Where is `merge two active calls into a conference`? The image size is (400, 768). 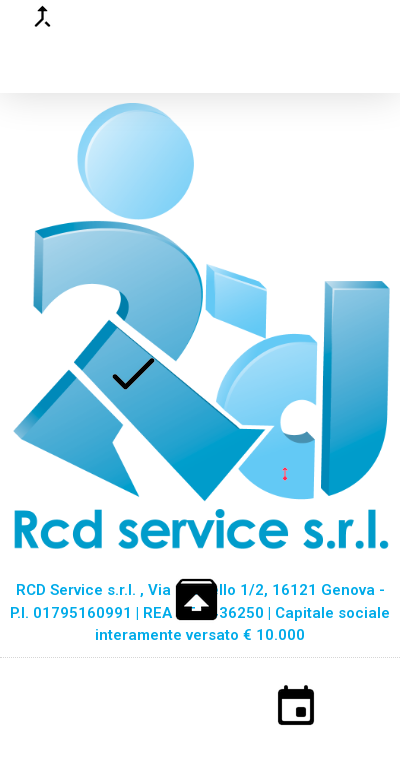 merge two active calls into a conference is located at coordinates (42, 16).